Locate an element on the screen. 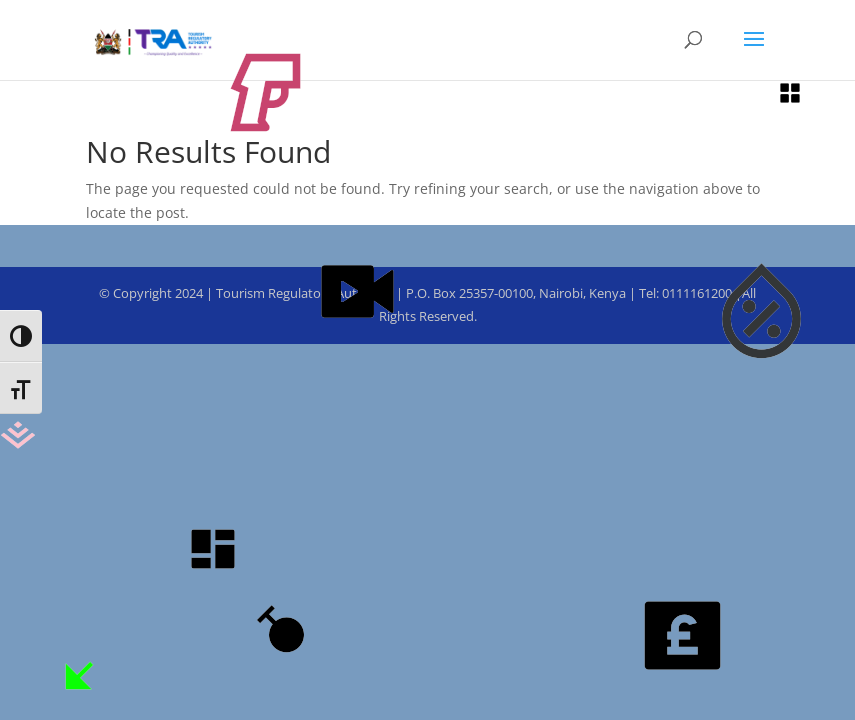  navigate to previous or lower-level content is located at coordinates (79, 675).